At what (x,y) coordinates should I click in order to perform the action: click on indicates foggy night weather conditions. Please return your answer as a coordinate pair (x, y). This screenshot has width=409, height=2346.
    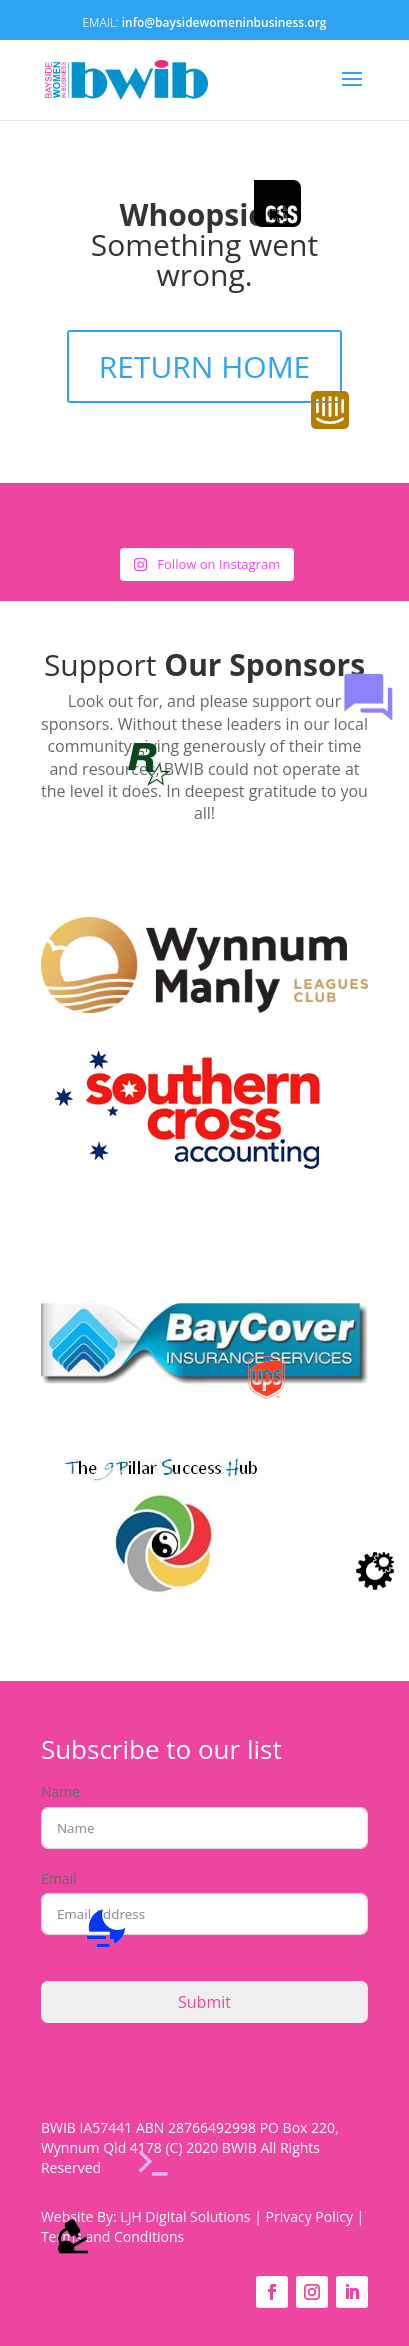
    Looking at the image, I should click on (106, 1928).